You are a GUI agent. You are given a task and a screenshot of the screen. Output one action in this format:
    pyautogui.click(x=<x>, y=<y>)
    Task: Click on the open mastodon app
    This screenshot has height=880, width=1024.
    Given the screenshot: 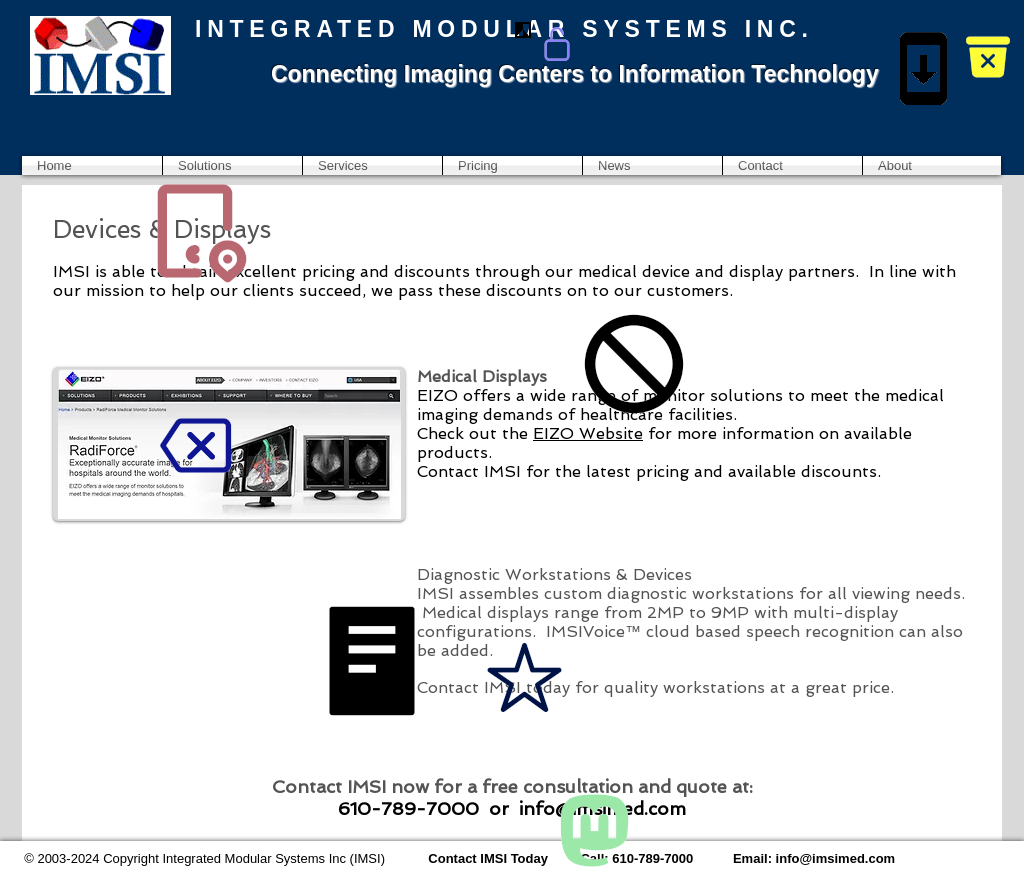 What is the action you would take?
    pyautogui.click(x=594, y=830)
    